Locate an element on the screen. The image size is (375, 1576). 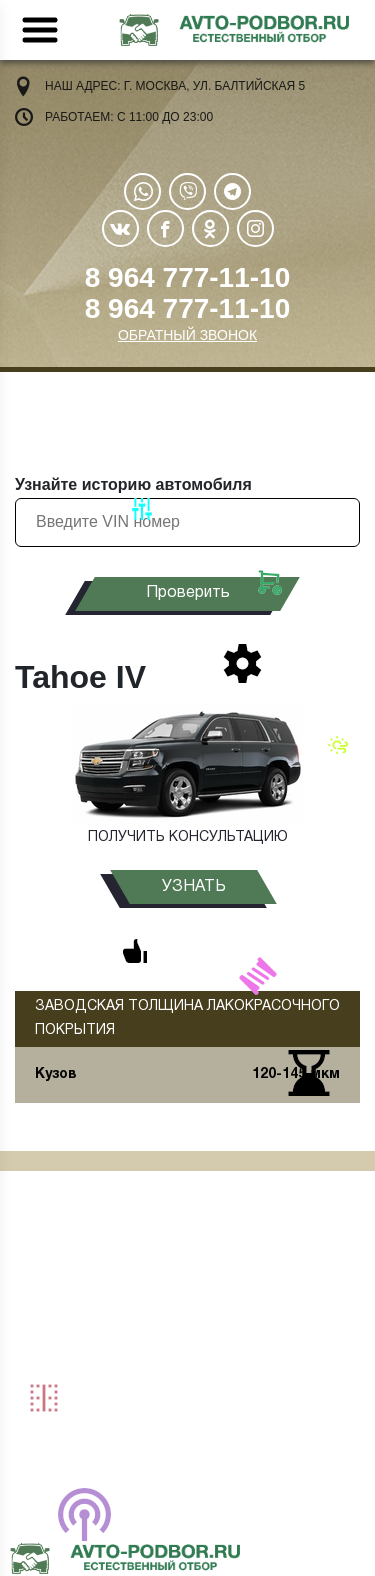
open or view a thread is located at coordinates (258, 976).